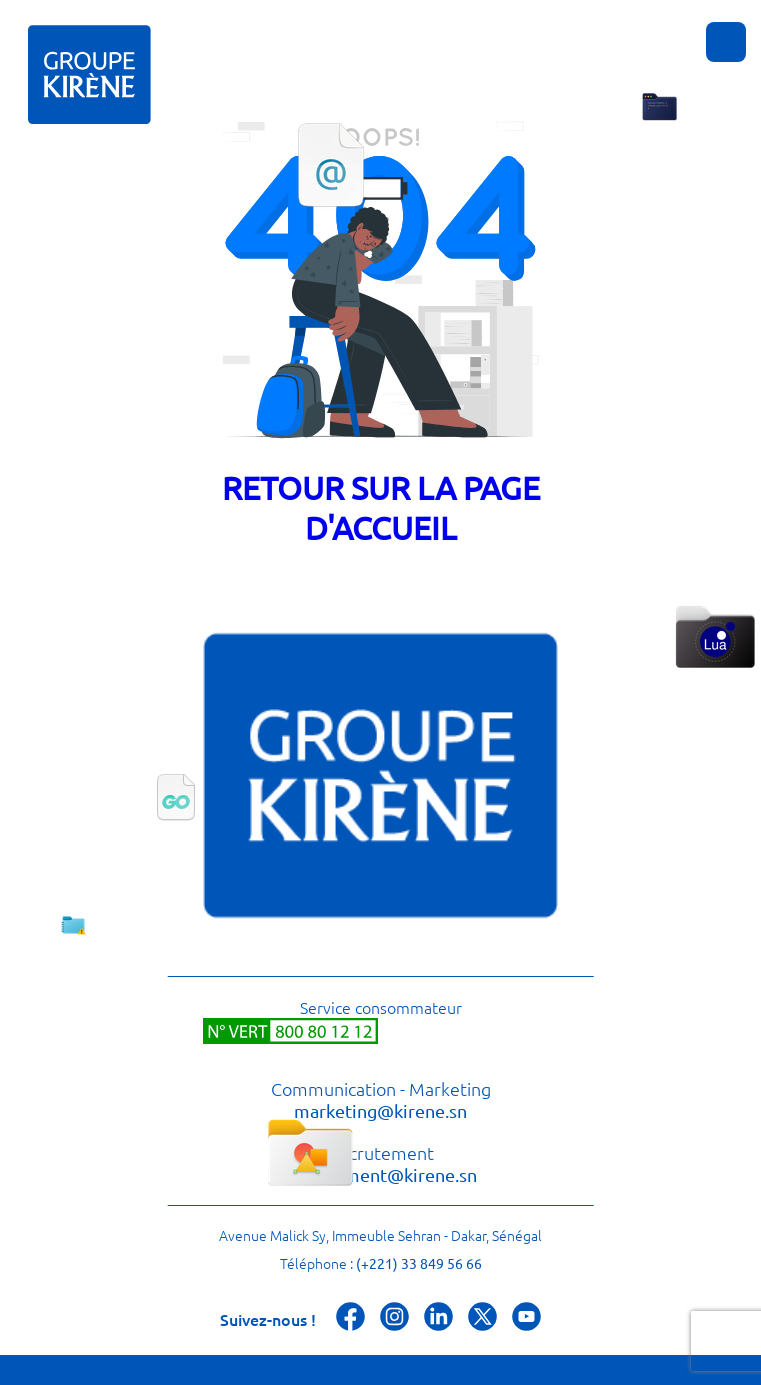 The height and width of the screenshot is (1385, 761). I want to click on access system log files, so click(73, 925).